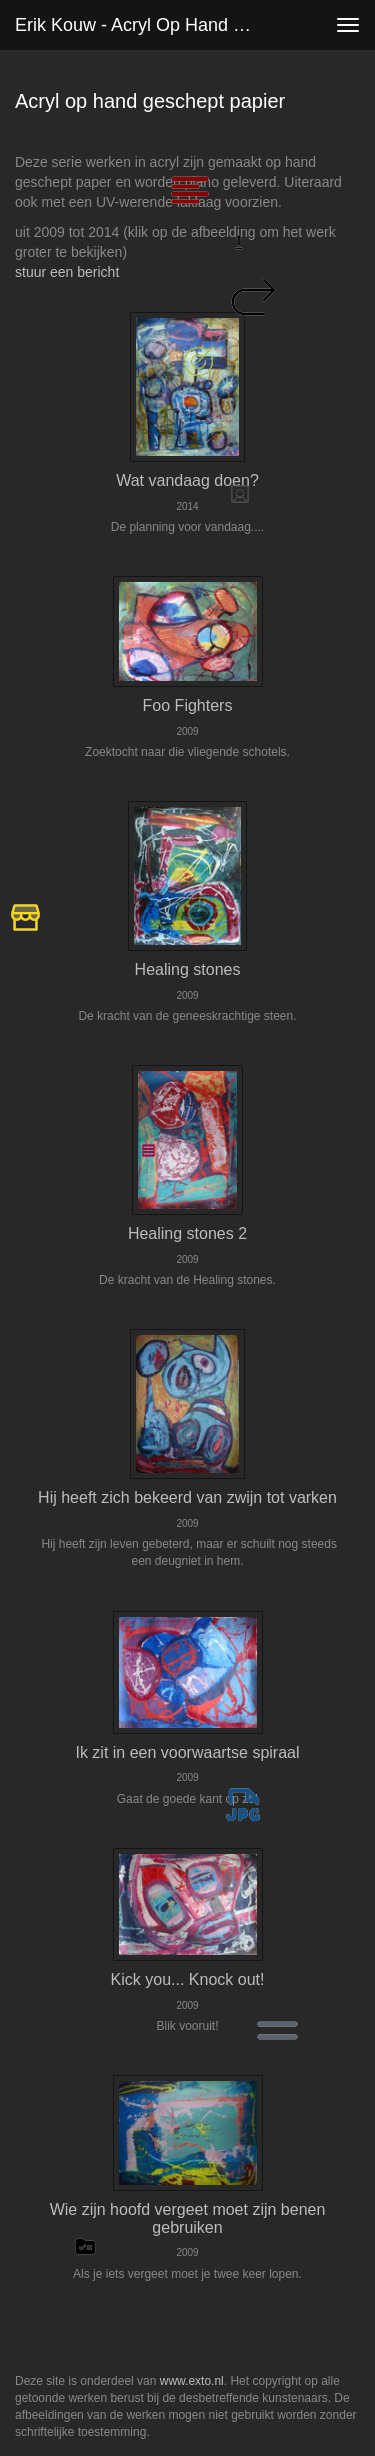 The height and width of the screenshot is (2456, 375). I want to click on view or open a JPG image file, so click(244, 1806).